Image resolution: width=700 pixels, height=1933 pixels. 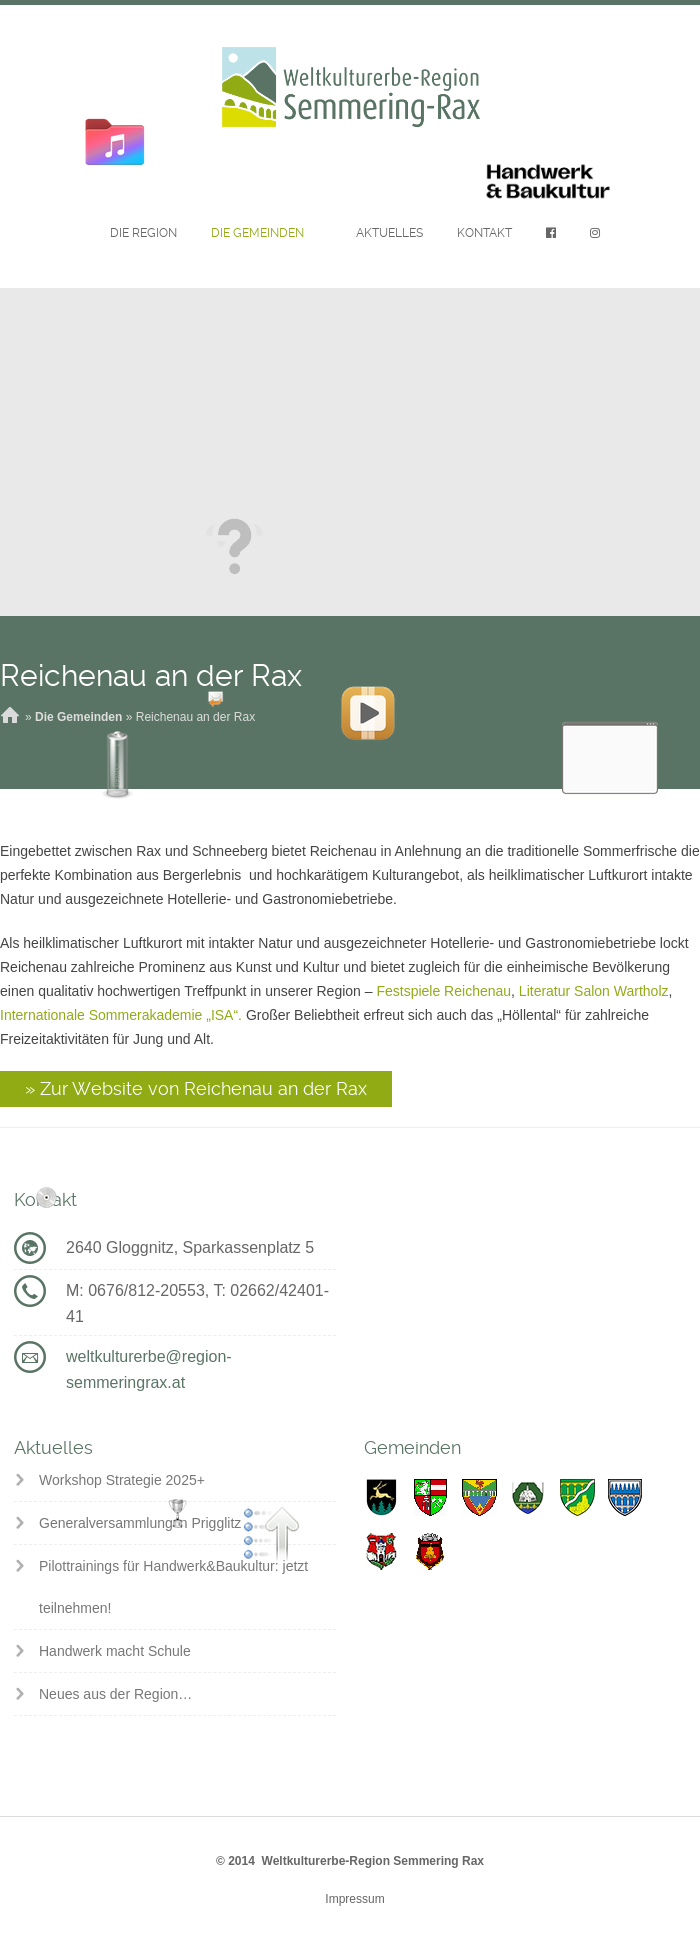 I want to click on indicates second place achievement or silver-tier ranking, so click(x=178, y=1513).